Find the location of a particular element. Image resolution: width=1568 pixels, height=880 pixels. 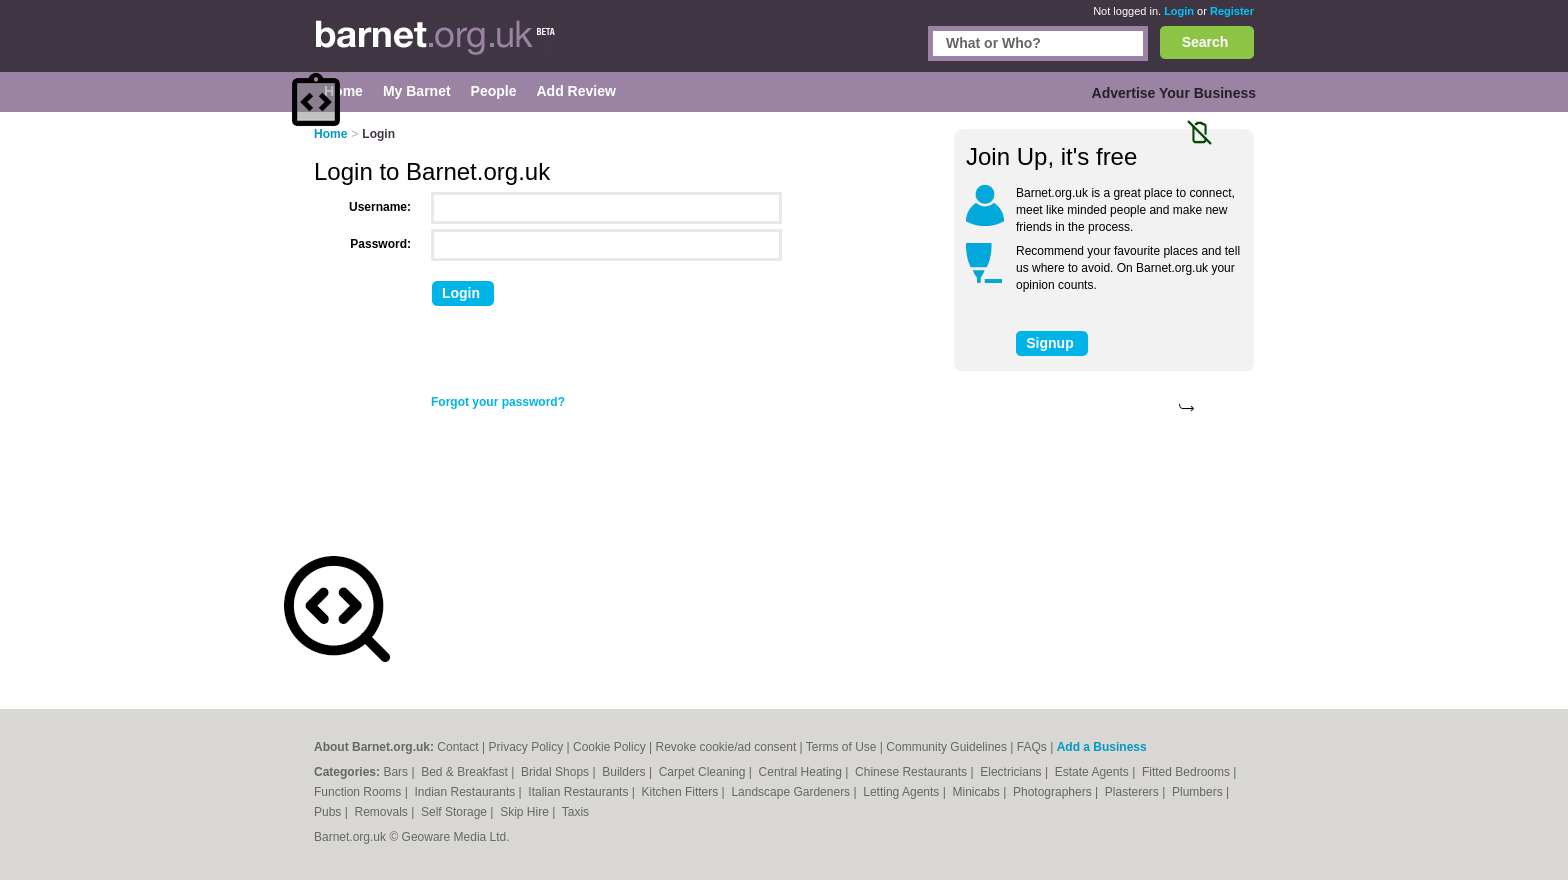

scan or search through code is located at coordinates (337, 609).